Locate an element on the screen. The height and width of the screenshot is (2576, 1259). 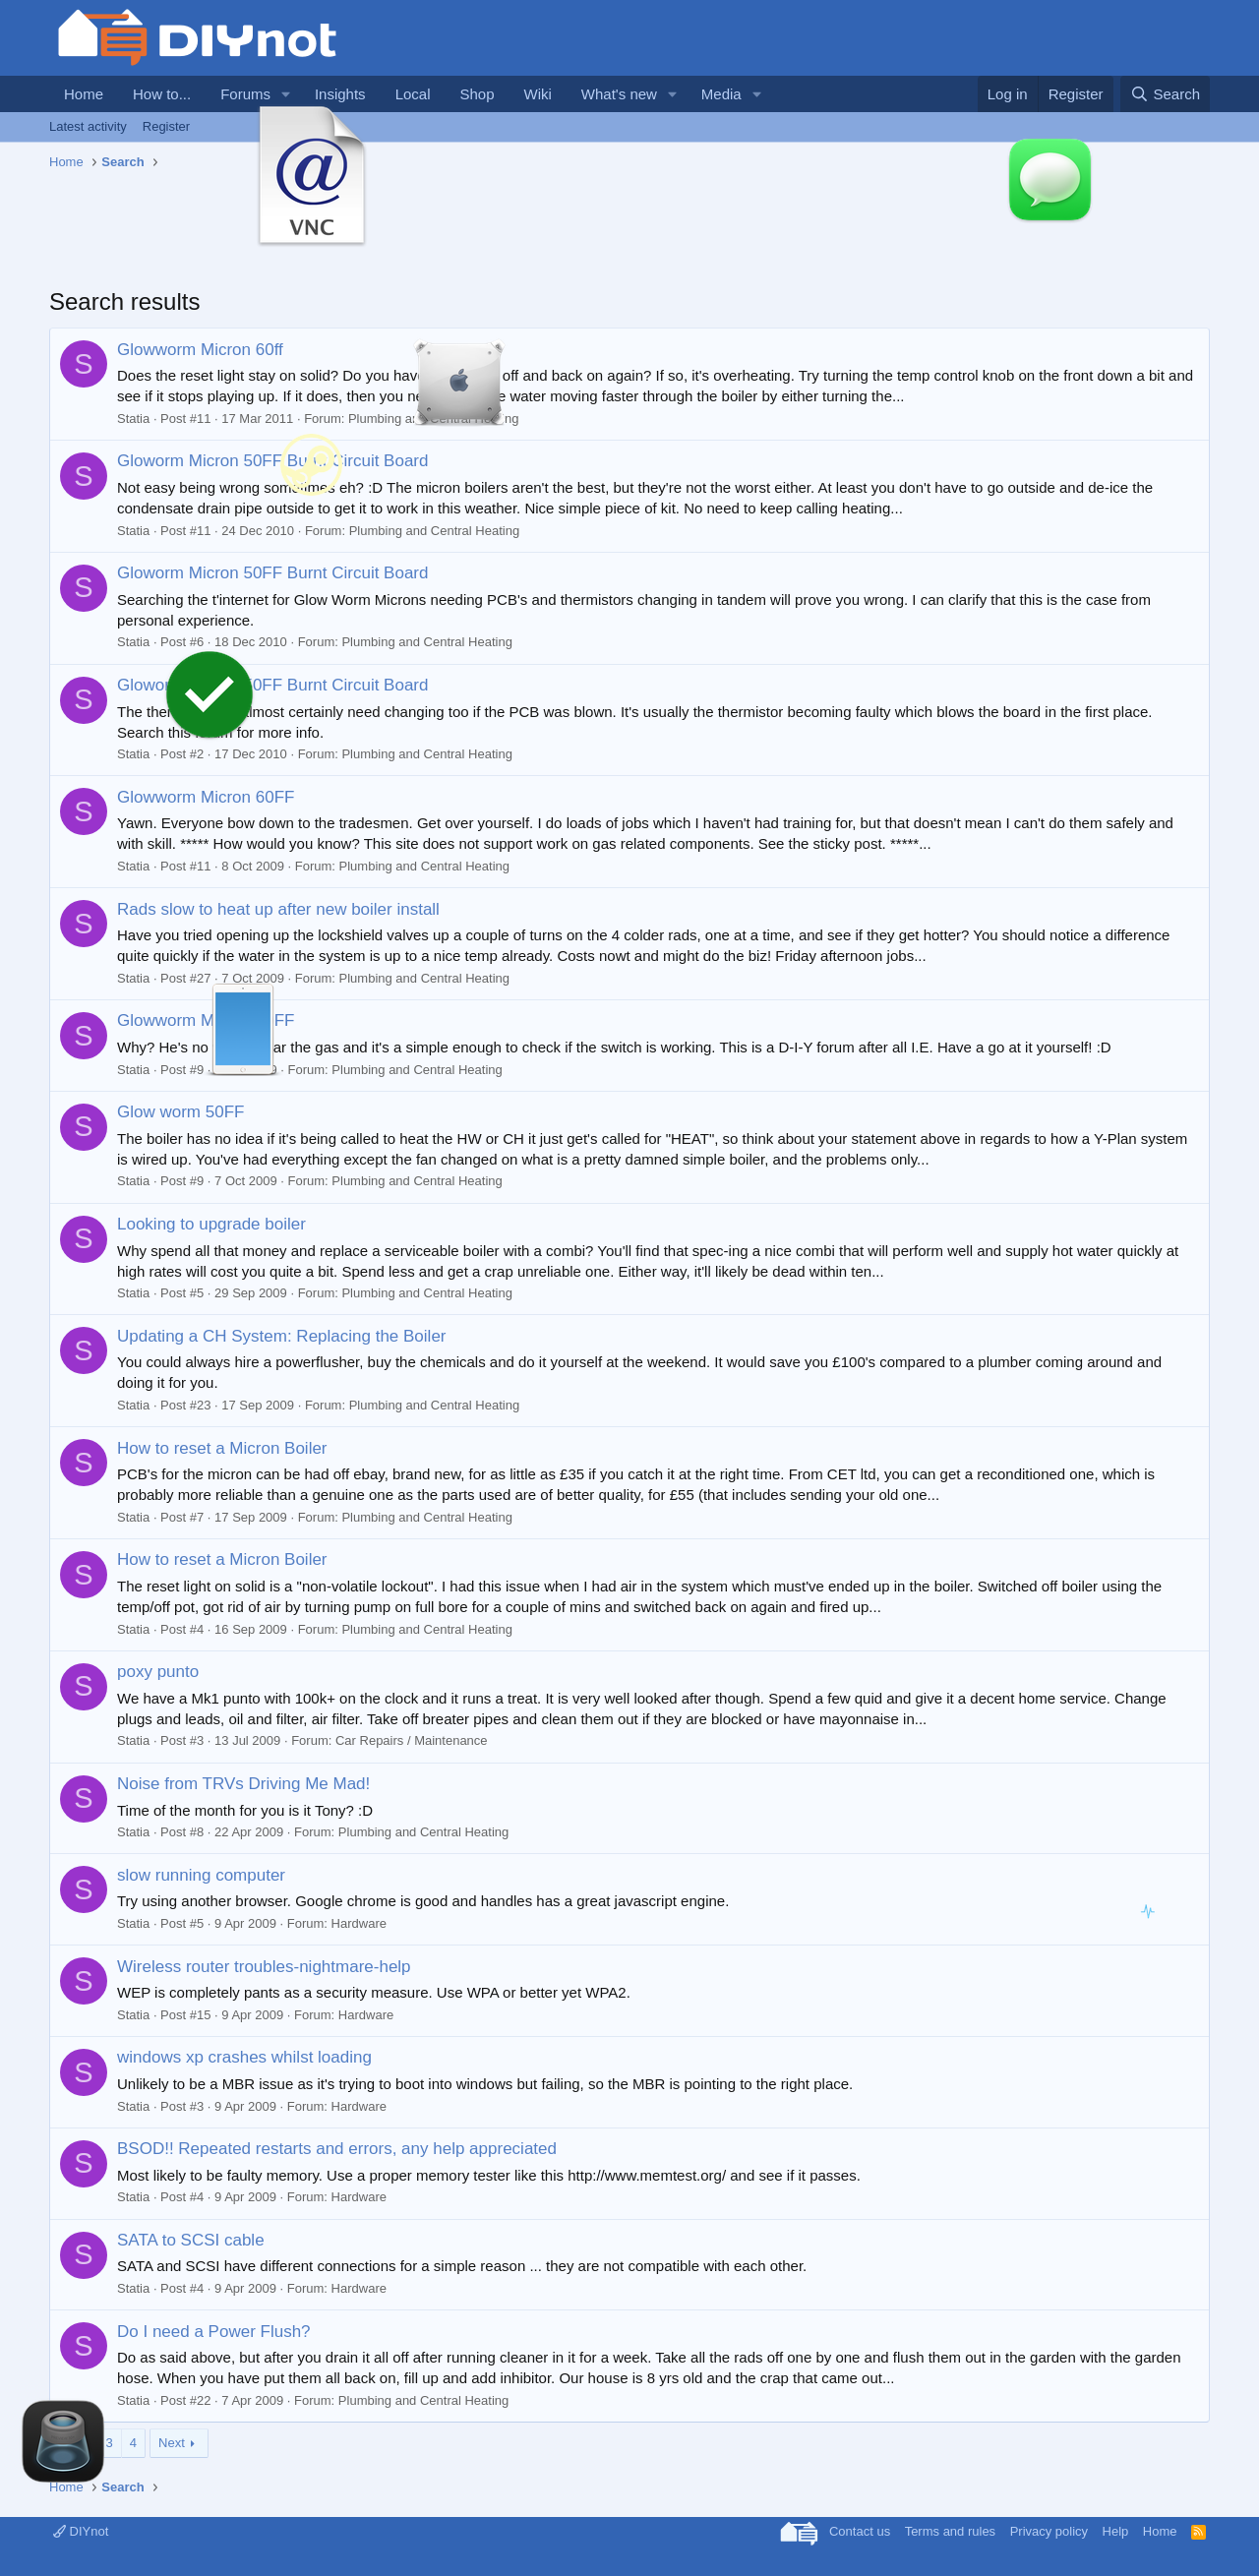
open steam gaming platform is located at coordinates (311, 464).